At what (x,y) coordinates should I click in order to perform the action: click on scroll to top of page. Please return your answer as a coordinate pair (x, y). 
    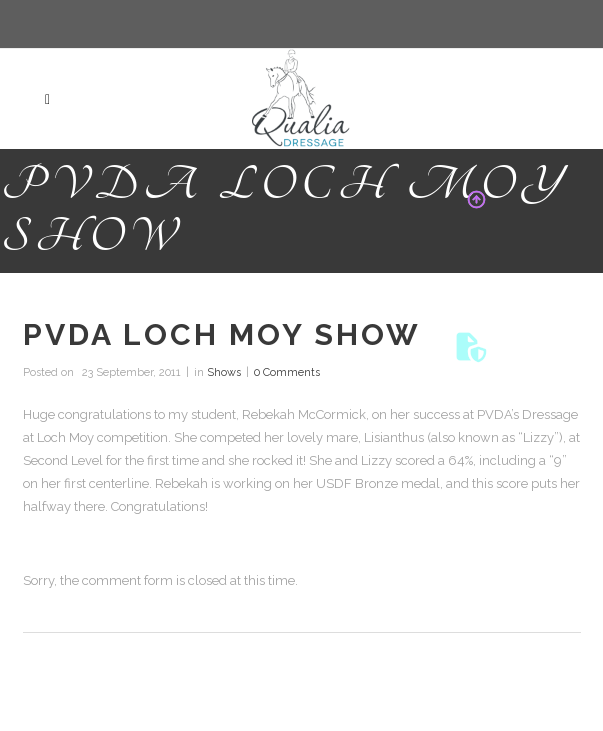
    Looking at the image, I should click on (476, 199).